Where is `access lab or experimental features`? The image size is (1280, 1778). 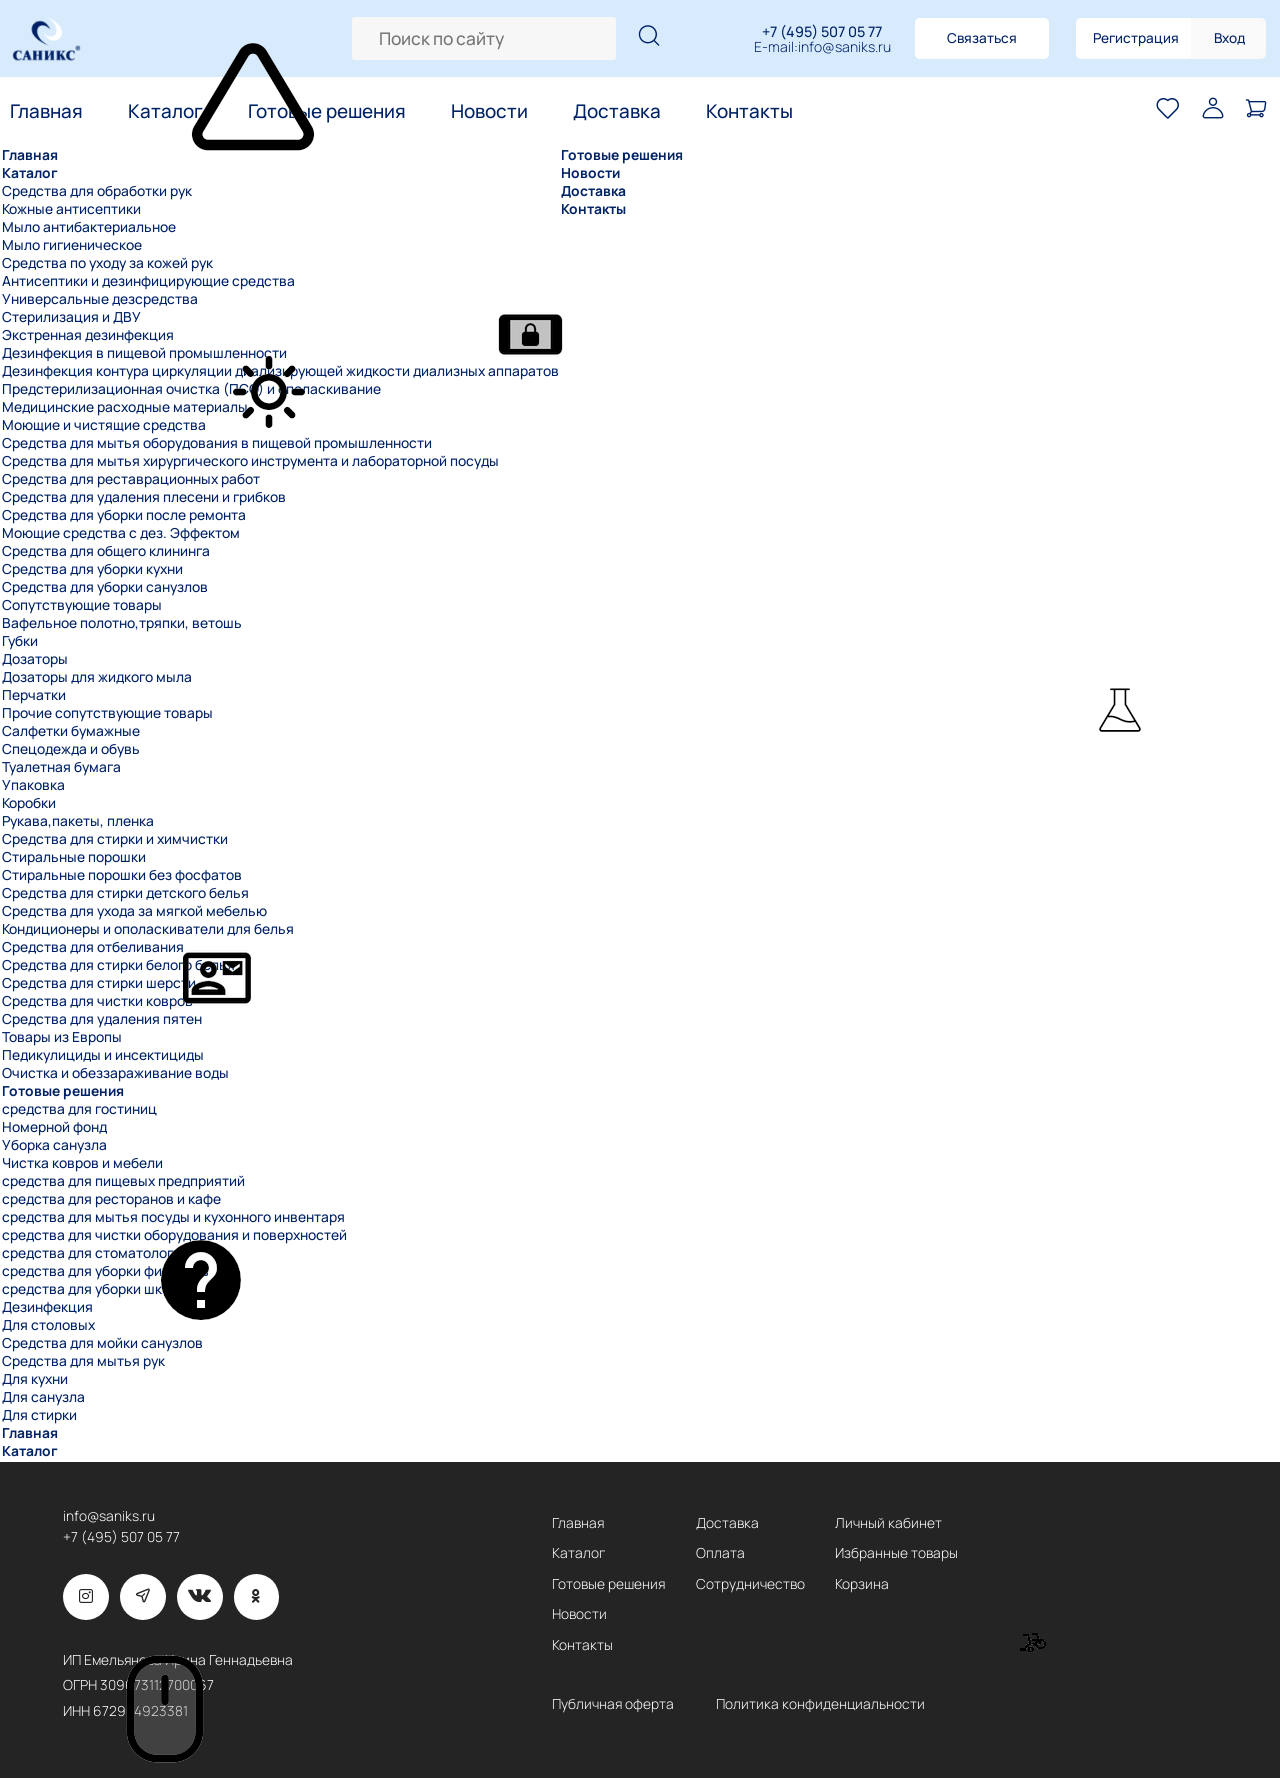
access lab or experimental features is located at coordinates (1120, 711).